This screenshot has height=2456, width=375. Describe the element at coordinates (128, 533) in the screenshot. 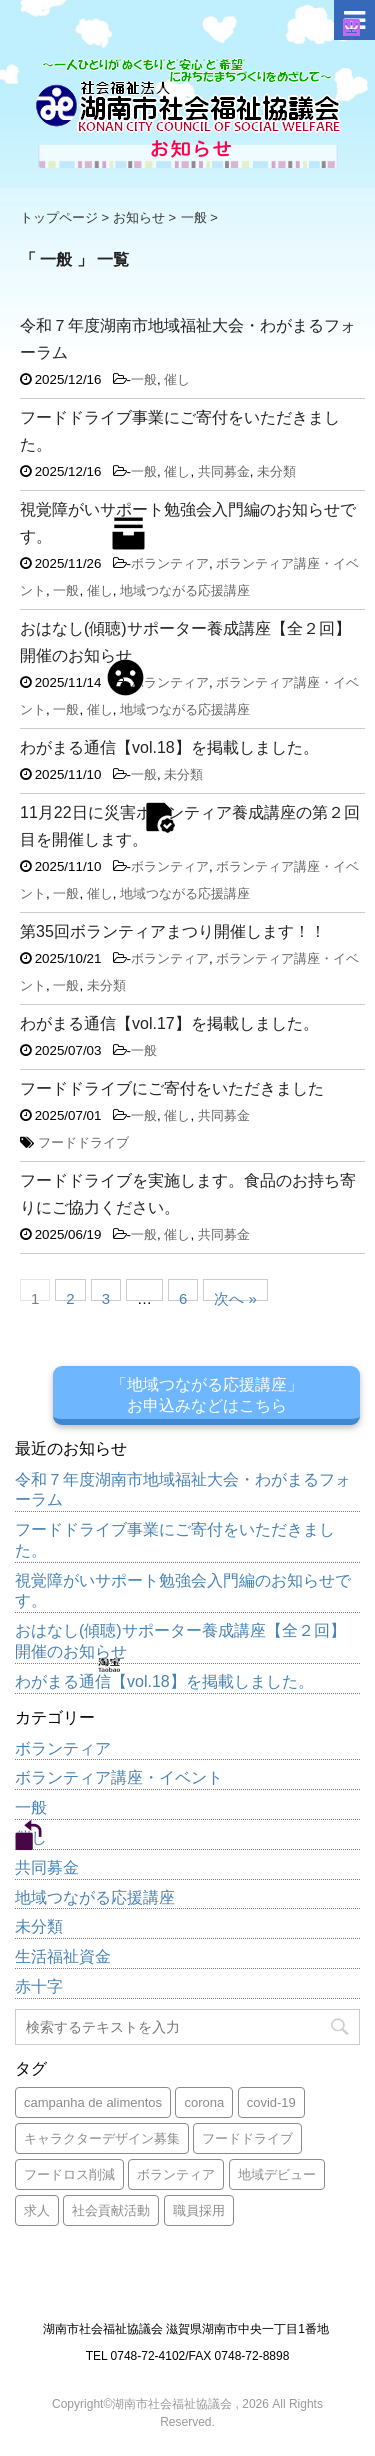

I see `access archived files or documents` at that location.